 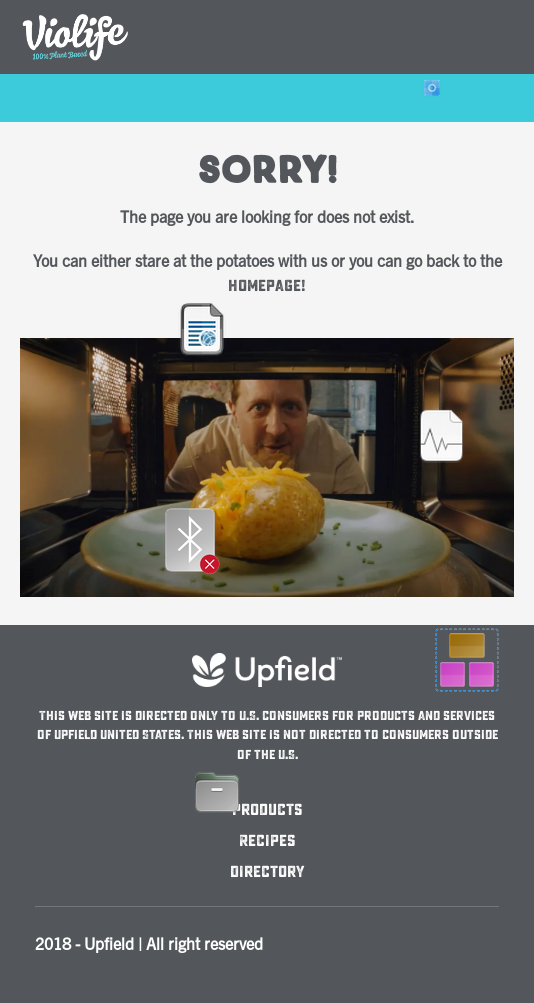 What do you see at coordinates (190, 540) in the screenshot?
I see `bluetooth connectivity is disabled` at bounding box center [190, 540].